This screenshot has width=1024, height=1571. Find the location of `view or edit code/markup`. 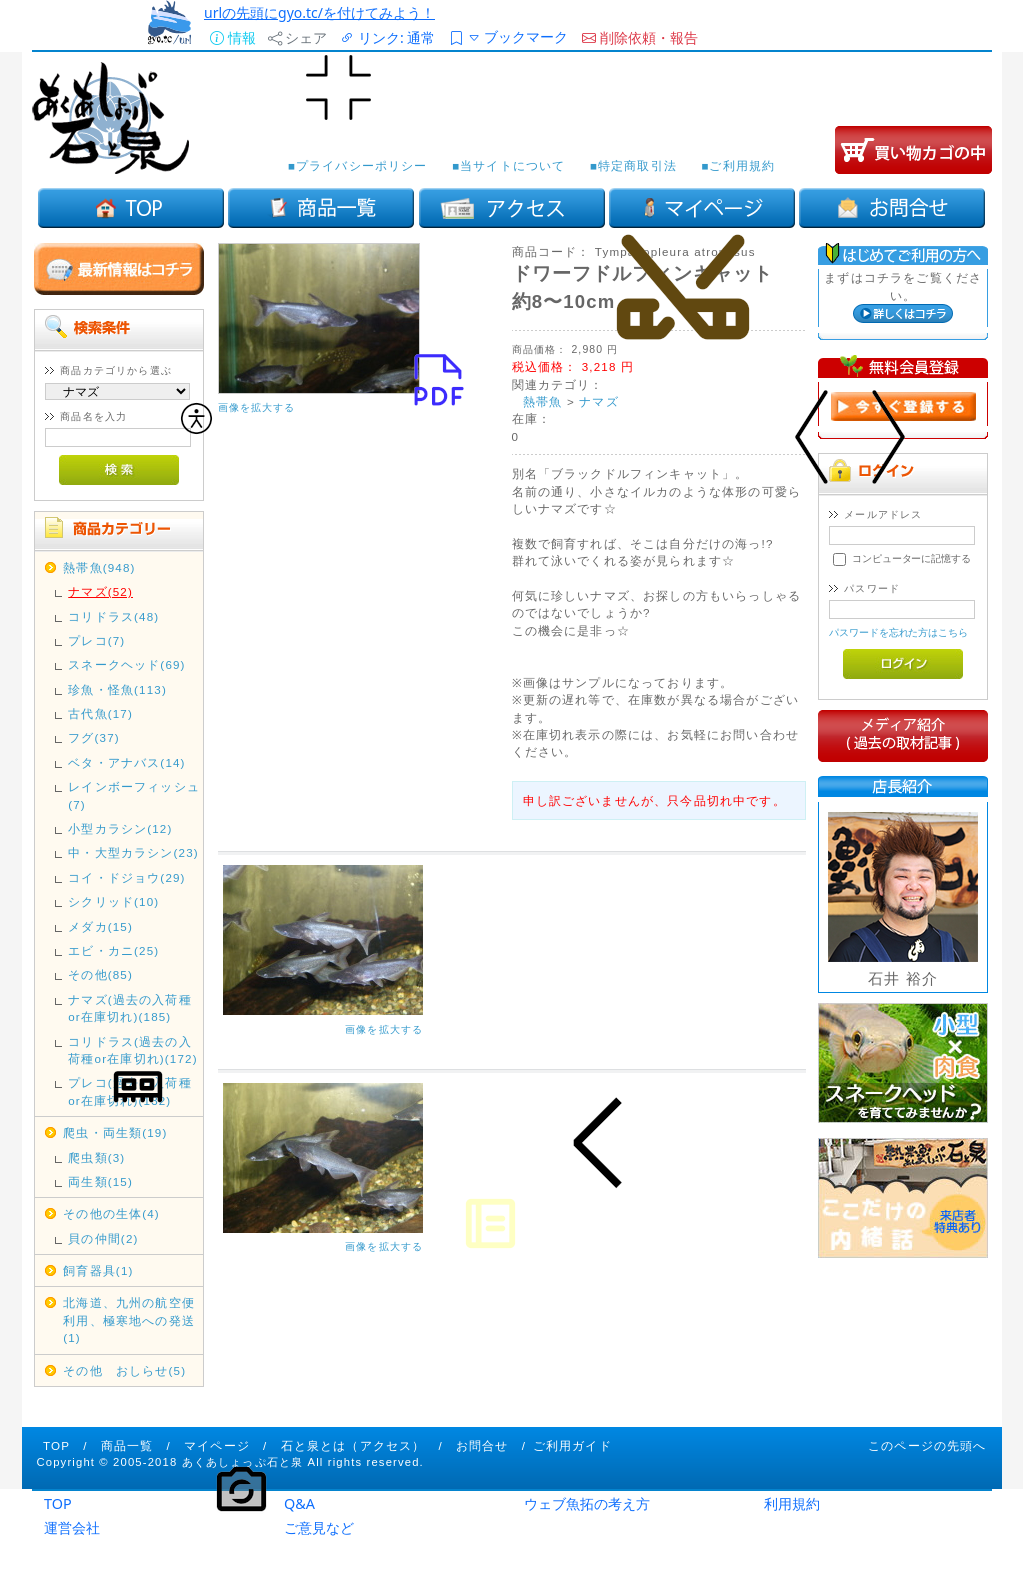

view or edit code/markup is located at coordinates (850, 437).